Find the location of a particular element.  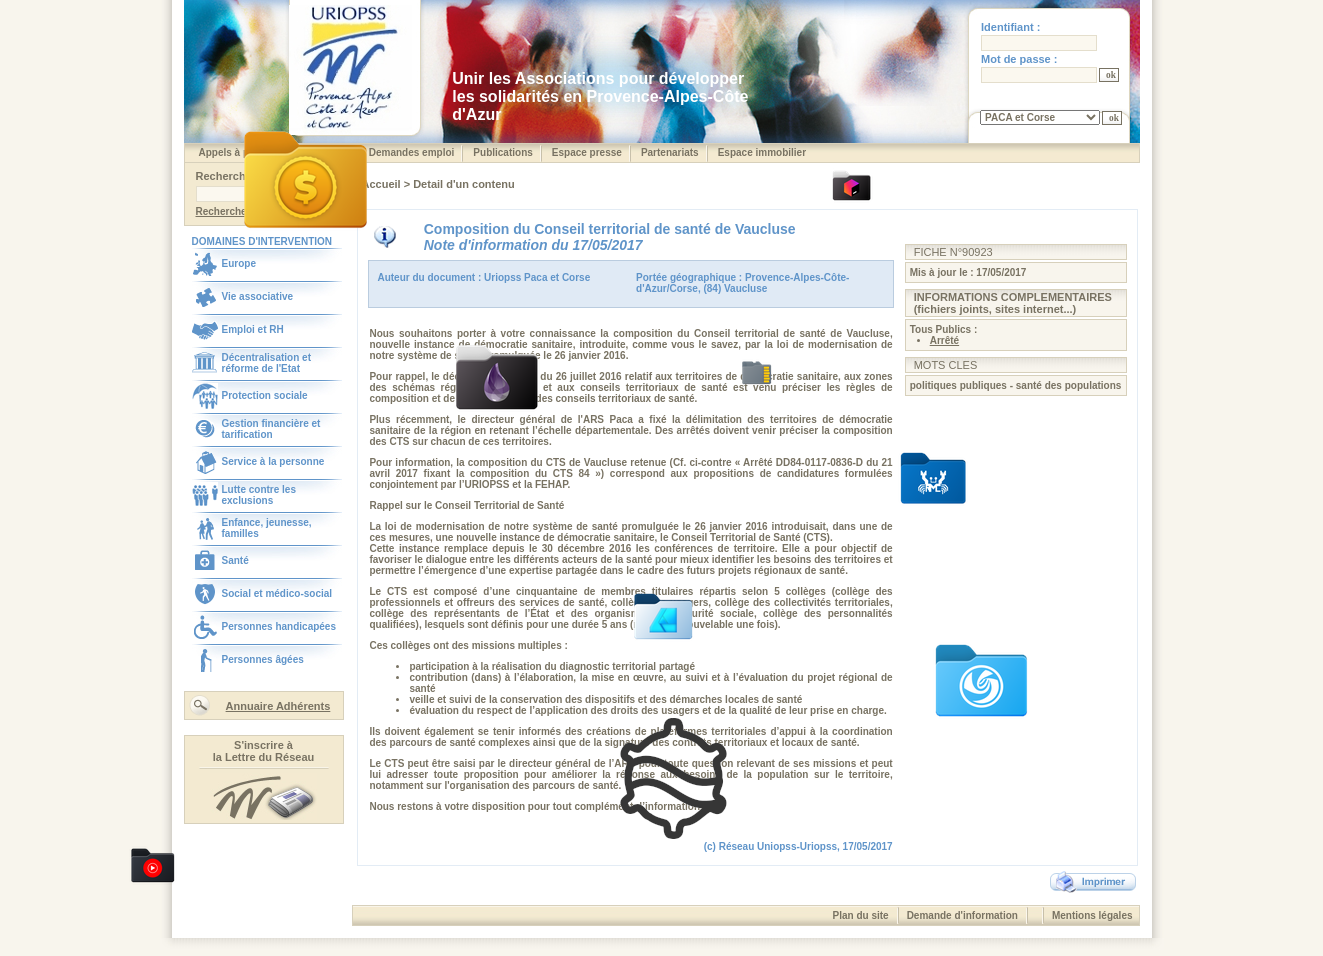

folder containing elixir programming language projects is located at coordinates (496, 379).